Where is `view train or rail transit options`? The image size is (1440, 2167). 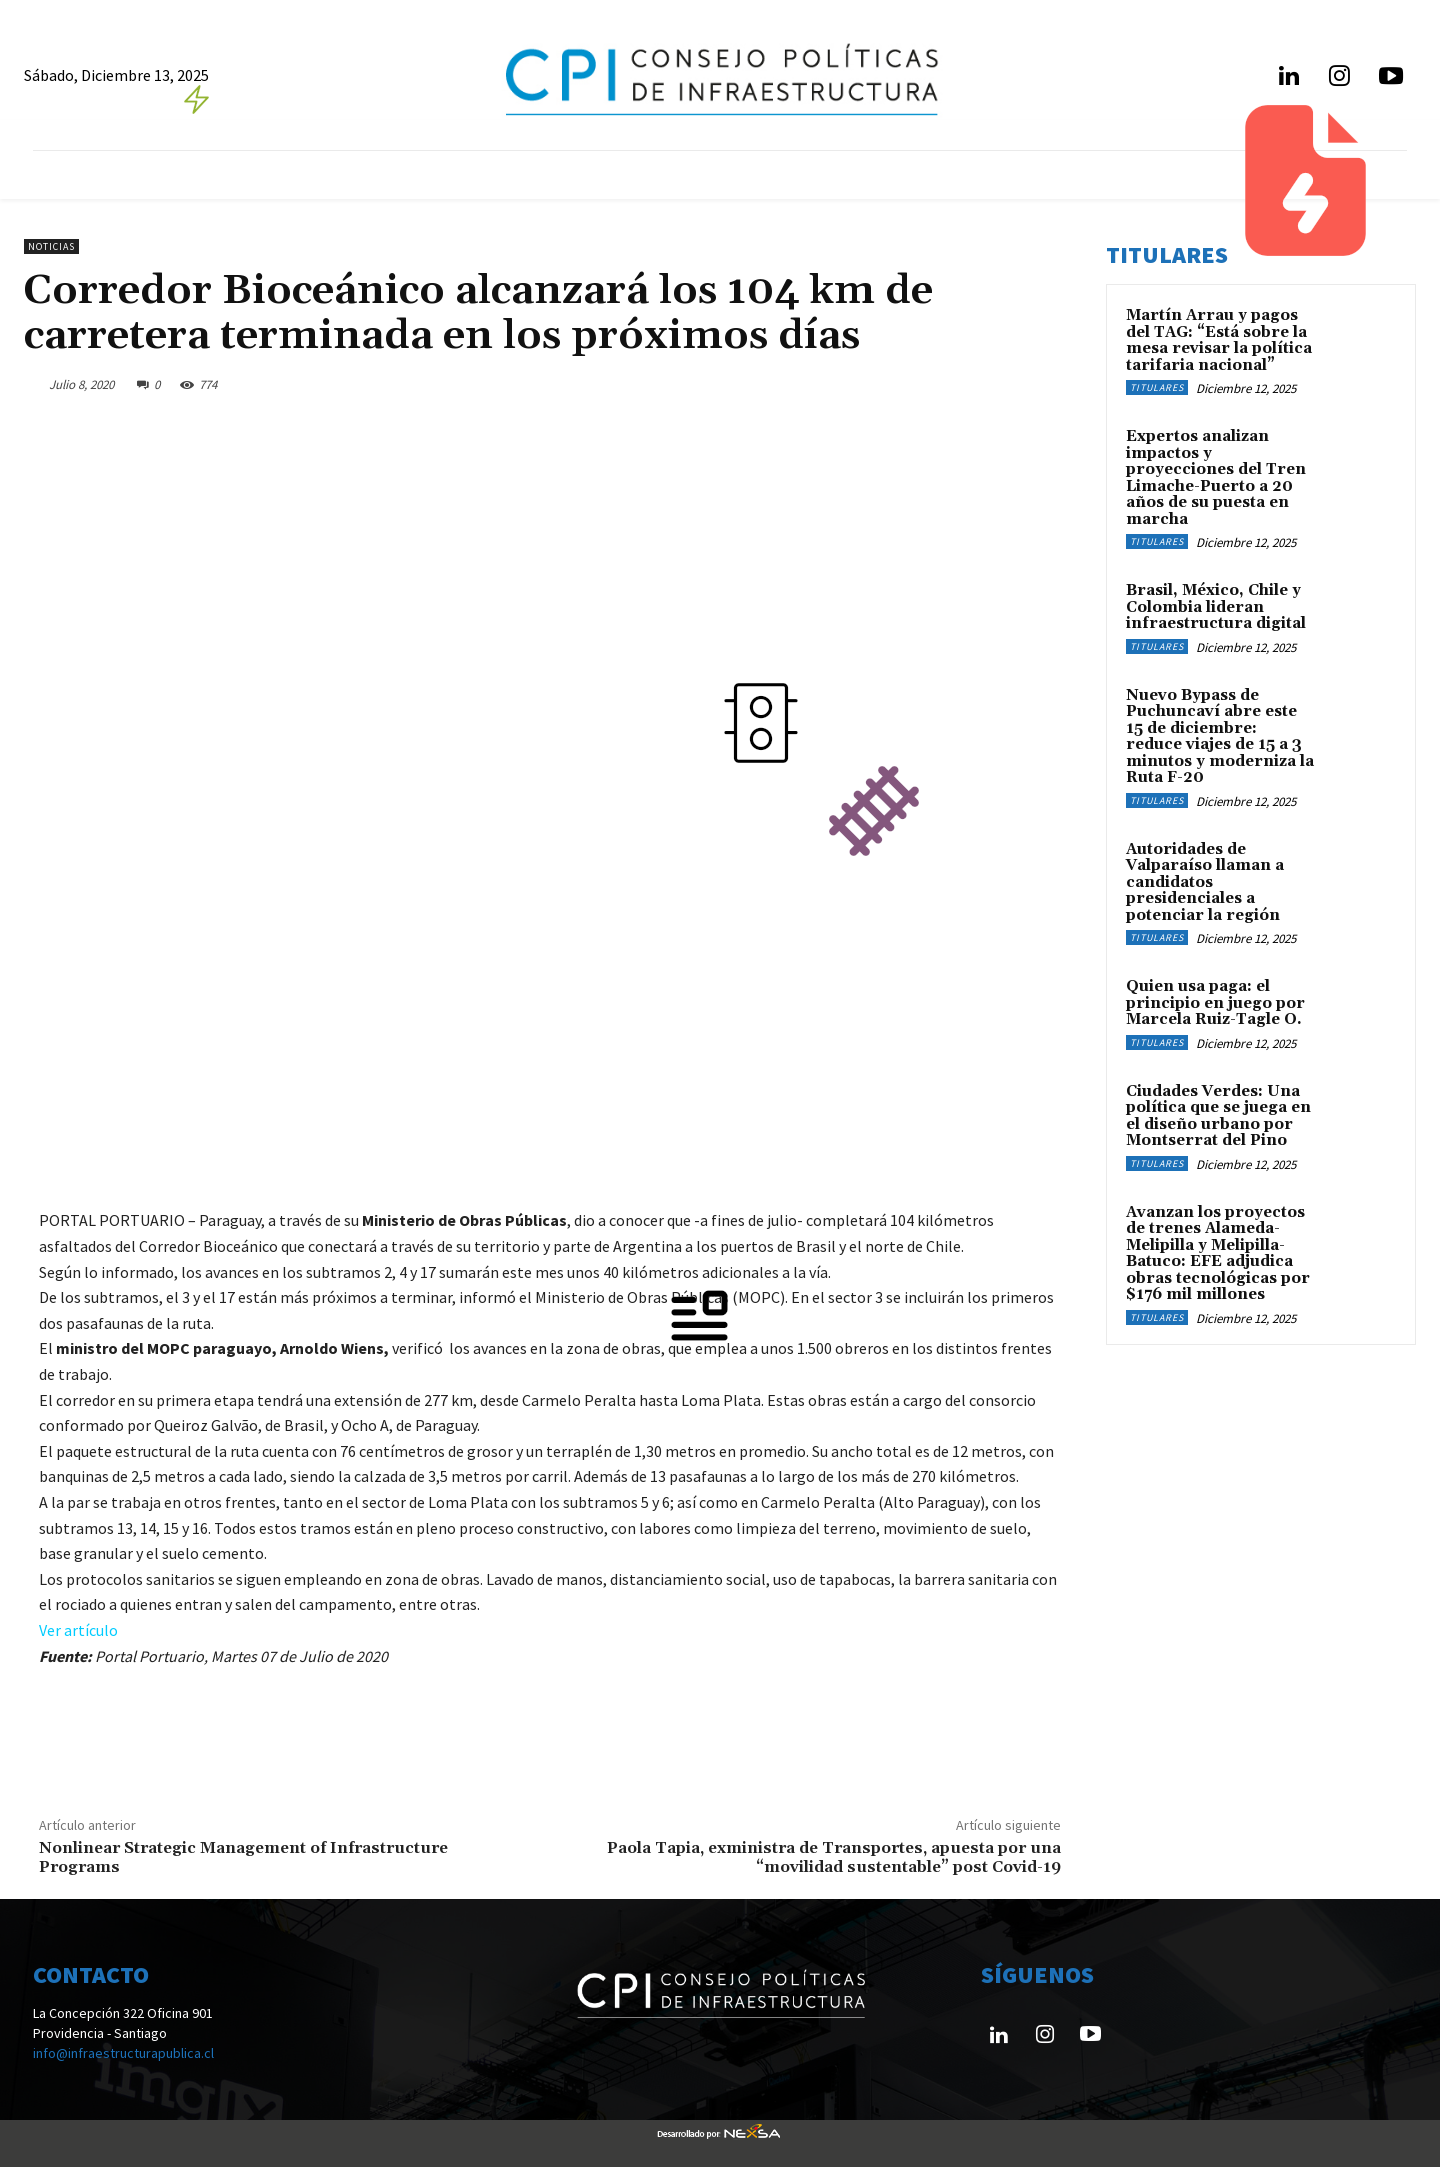 view train or rail transit options is located at coordinates (874, 811).